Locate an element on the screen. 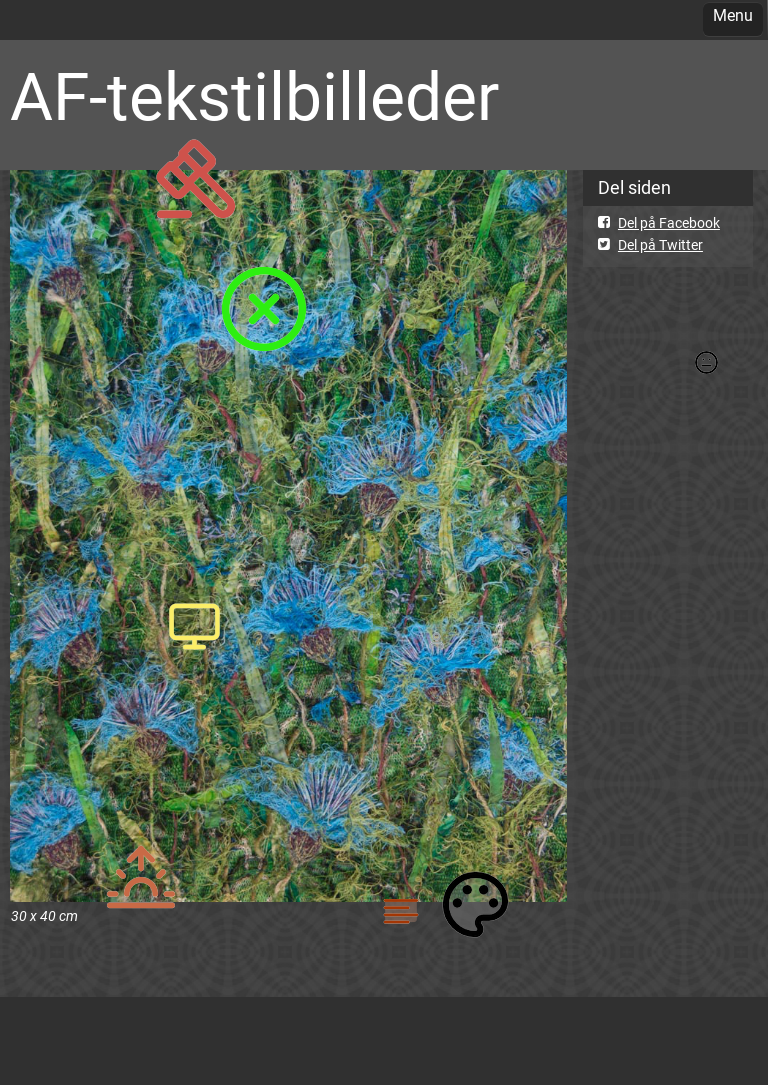 This screenshot has height=1085, width=768. view your profile is located at coordinates (436, 640).